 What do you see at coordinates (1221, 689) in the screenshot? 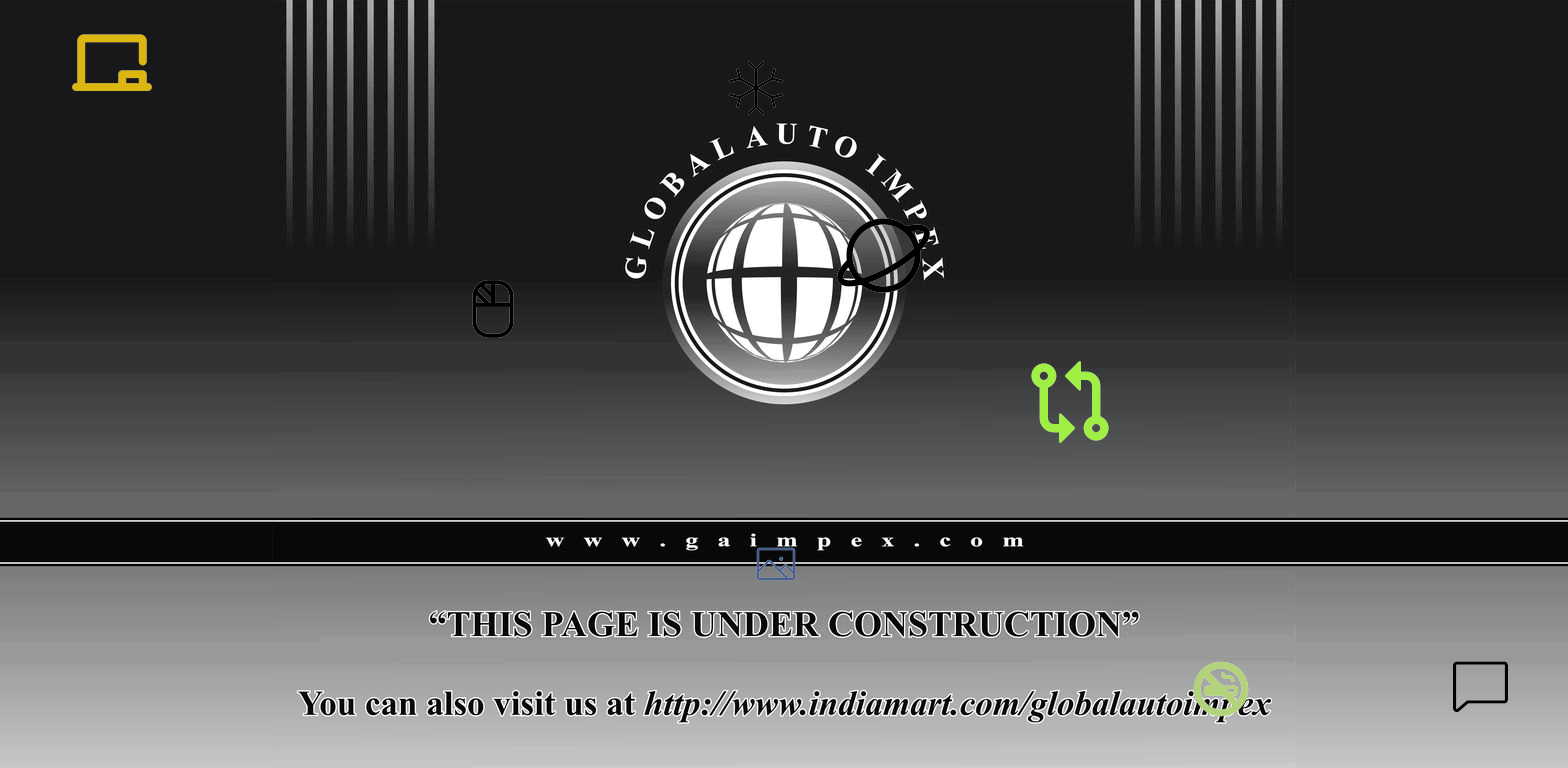
I see `indicates a no smoking zone or area` at bounding box center [1221, 689].